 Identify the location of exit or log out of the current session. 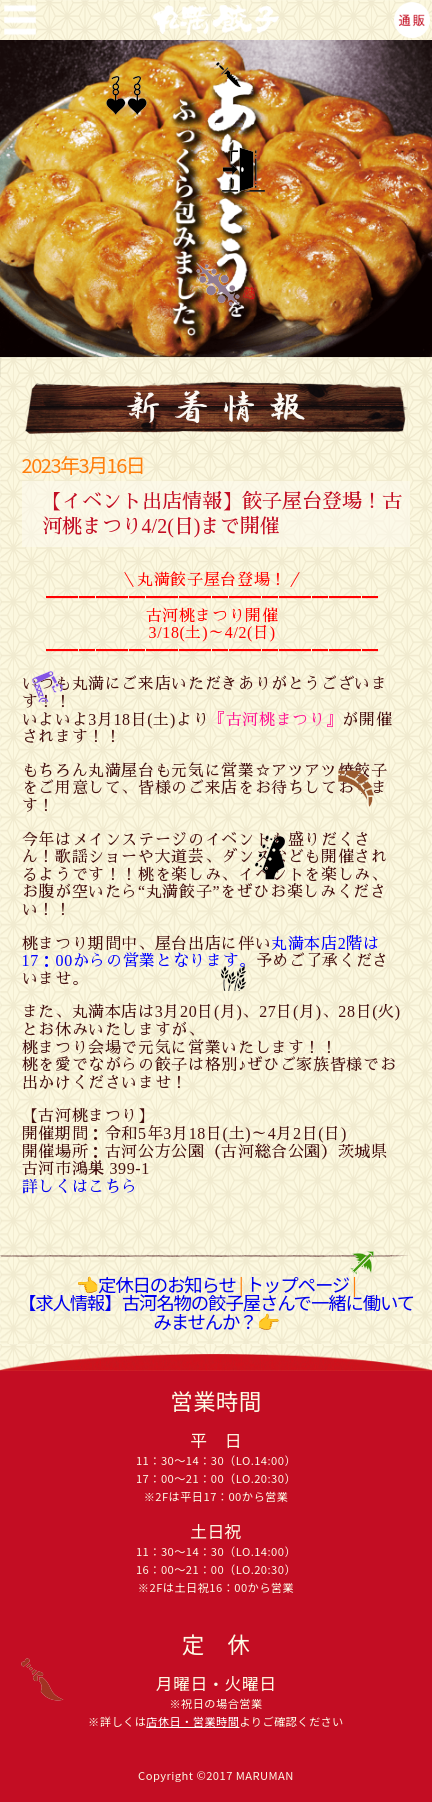
(243, 169).